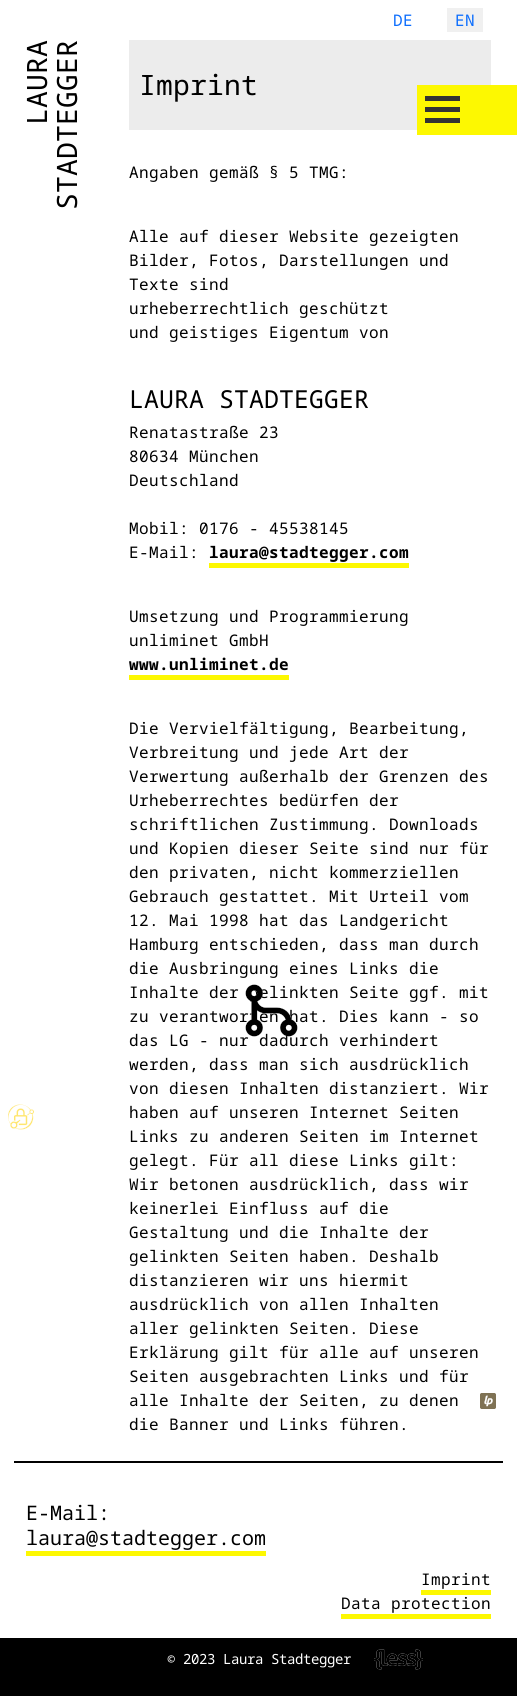  I want to click on less css preprocessor logo, so click(398, 1659).